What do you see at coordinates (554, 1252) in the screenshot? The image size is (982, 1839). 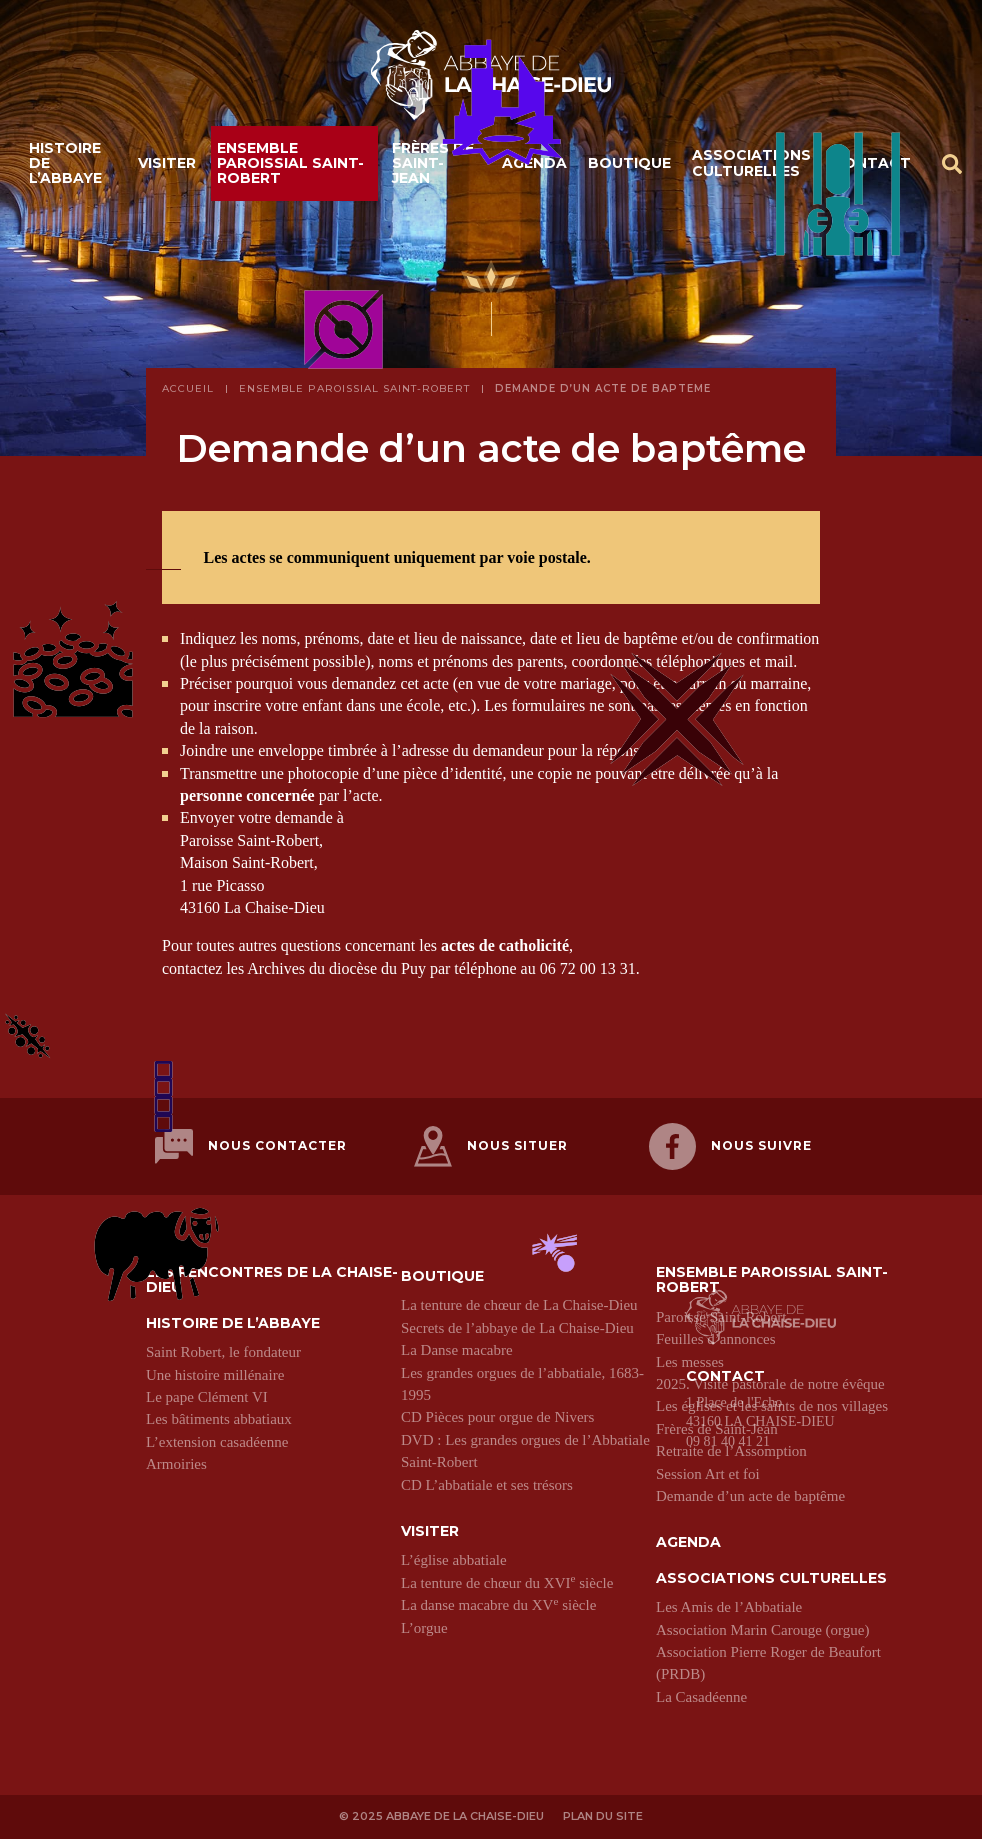 I see `indicates ricochet or bounce effect in gameplay` at bounding box center [554, 1252].